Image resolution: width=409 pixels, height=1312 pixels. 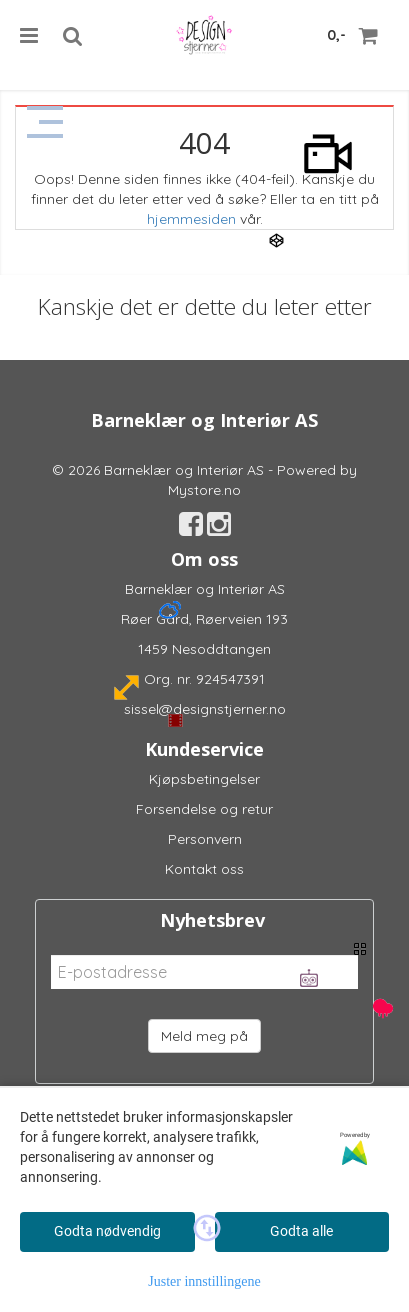 What do you see at coordinates (276, 240) in the screenshot?
I see `open CodePen profile or project` at bounding box center [276, 240].